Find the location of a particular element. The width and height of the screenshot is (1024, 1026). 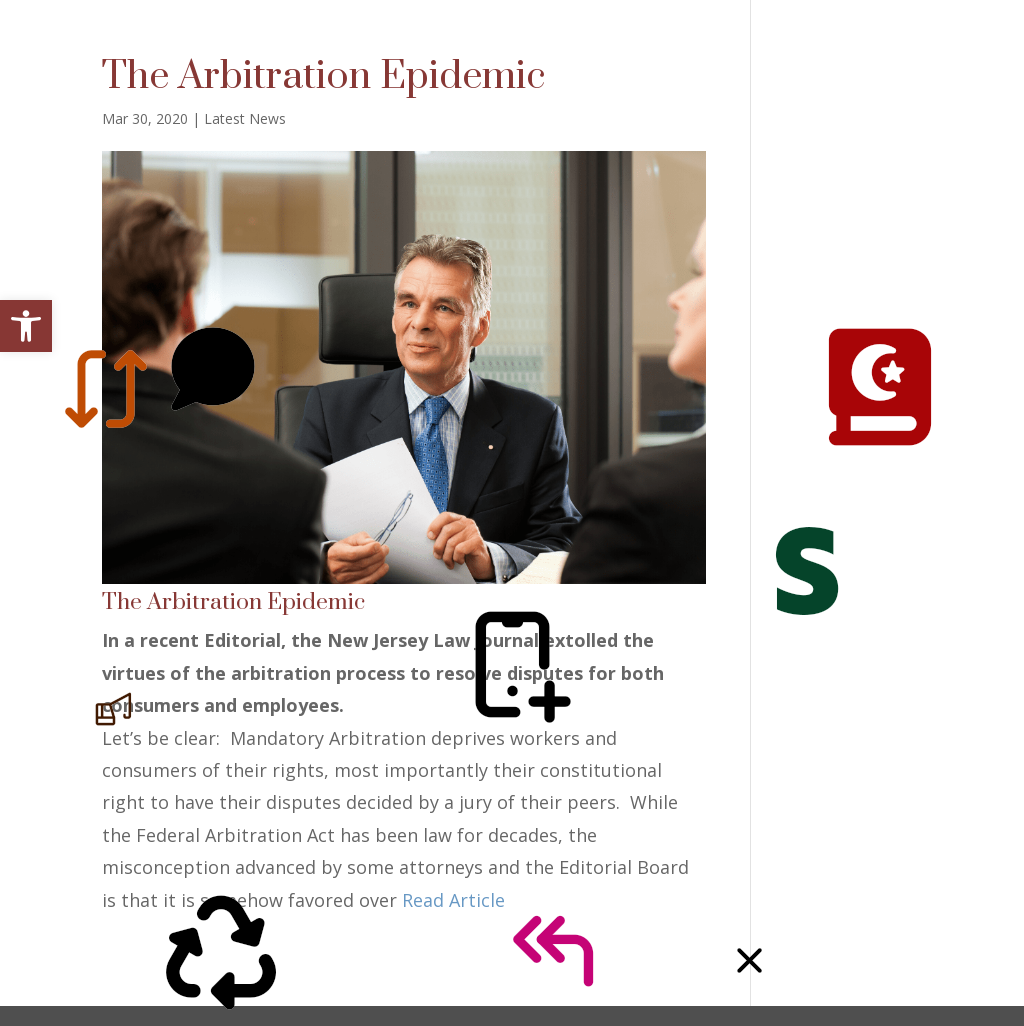

indicates recyclable item or material is located at coordinates (221, 950).